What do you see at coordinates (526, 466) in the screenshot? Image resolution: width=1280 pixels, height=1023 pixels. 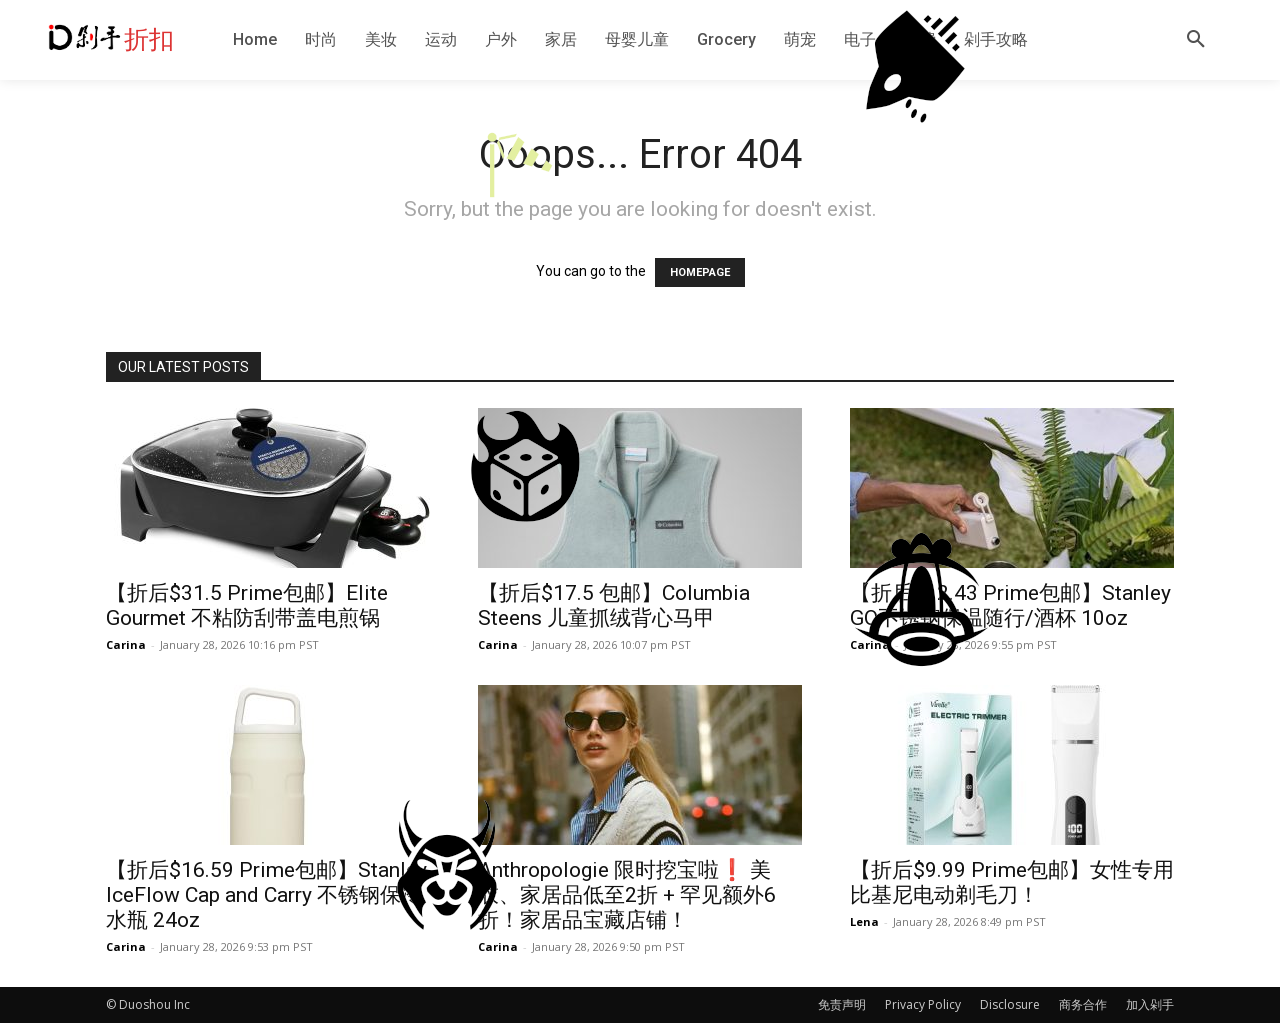 I see `activate a risky or high-stakes game mode` at bounding box center [526, 466].